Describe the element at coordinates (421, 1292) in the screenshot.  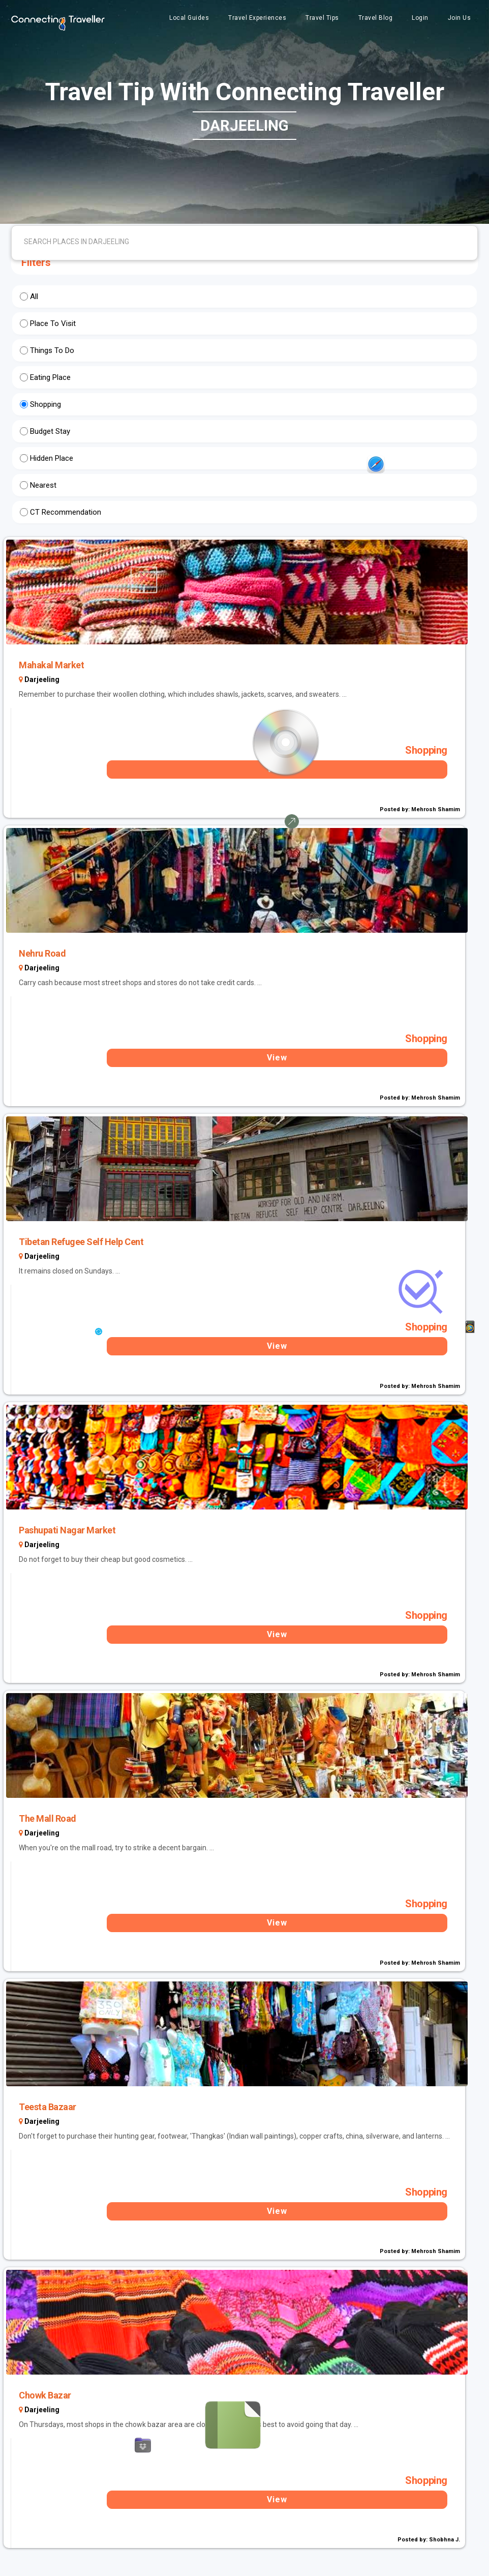
I see `open system configuration or setup assistant` at that location.